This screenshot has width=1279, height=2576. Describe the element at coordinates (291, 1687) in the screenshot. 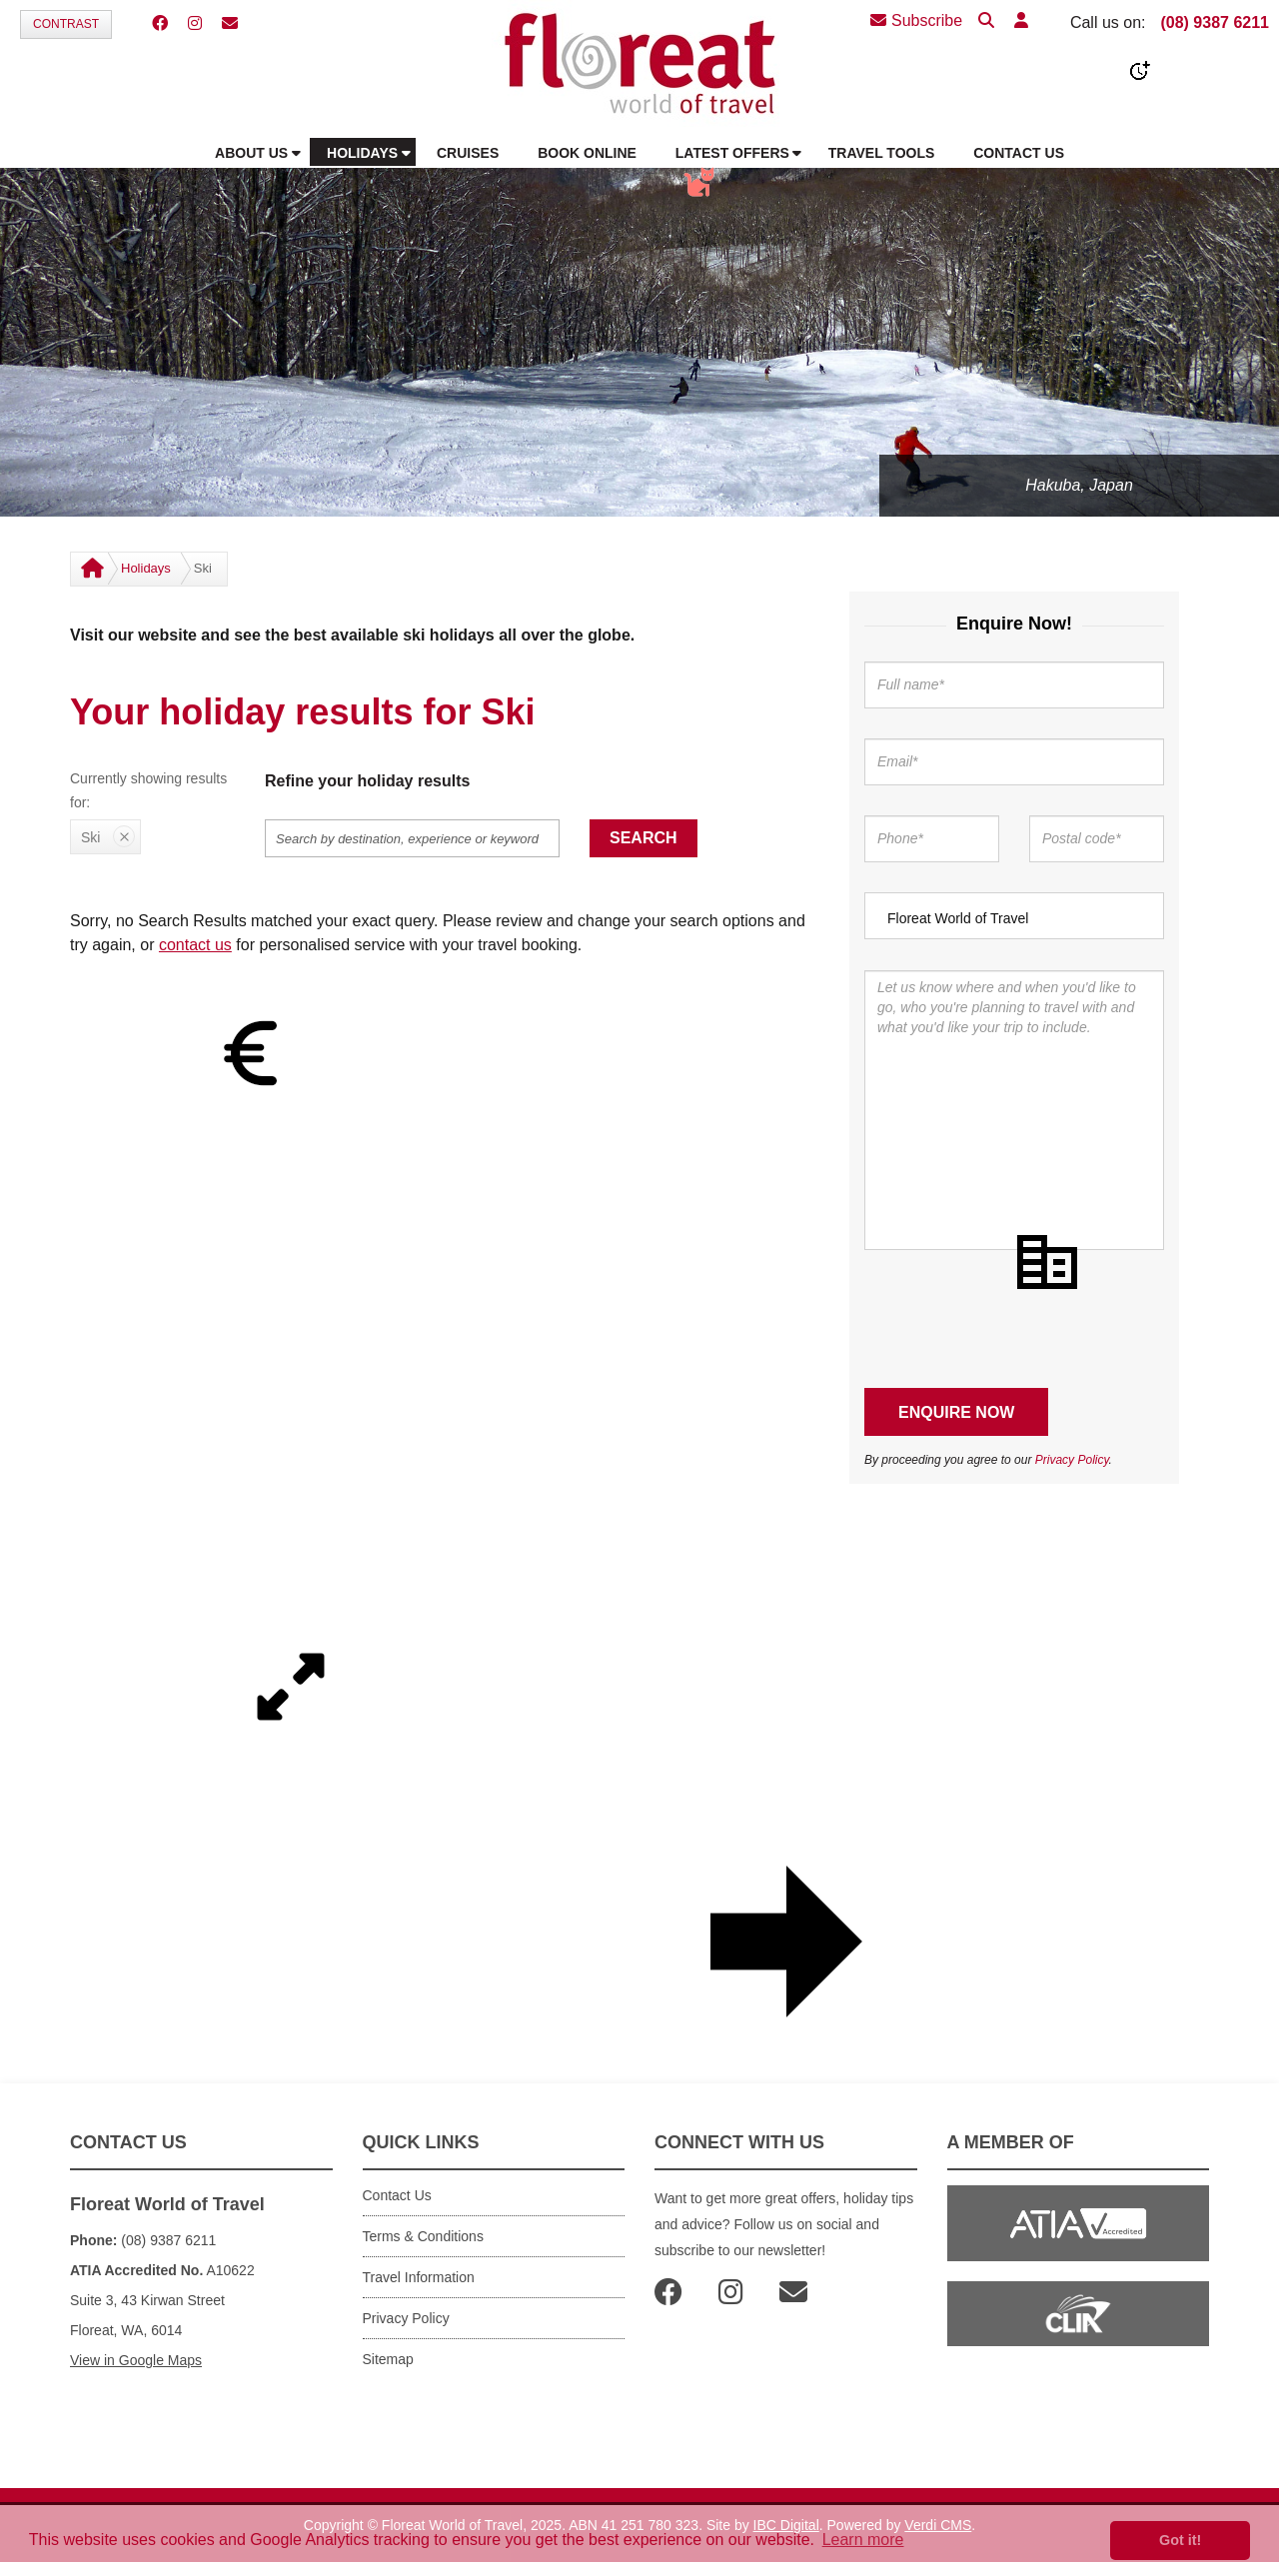

I see `expand to fullscreen mode` at that location.